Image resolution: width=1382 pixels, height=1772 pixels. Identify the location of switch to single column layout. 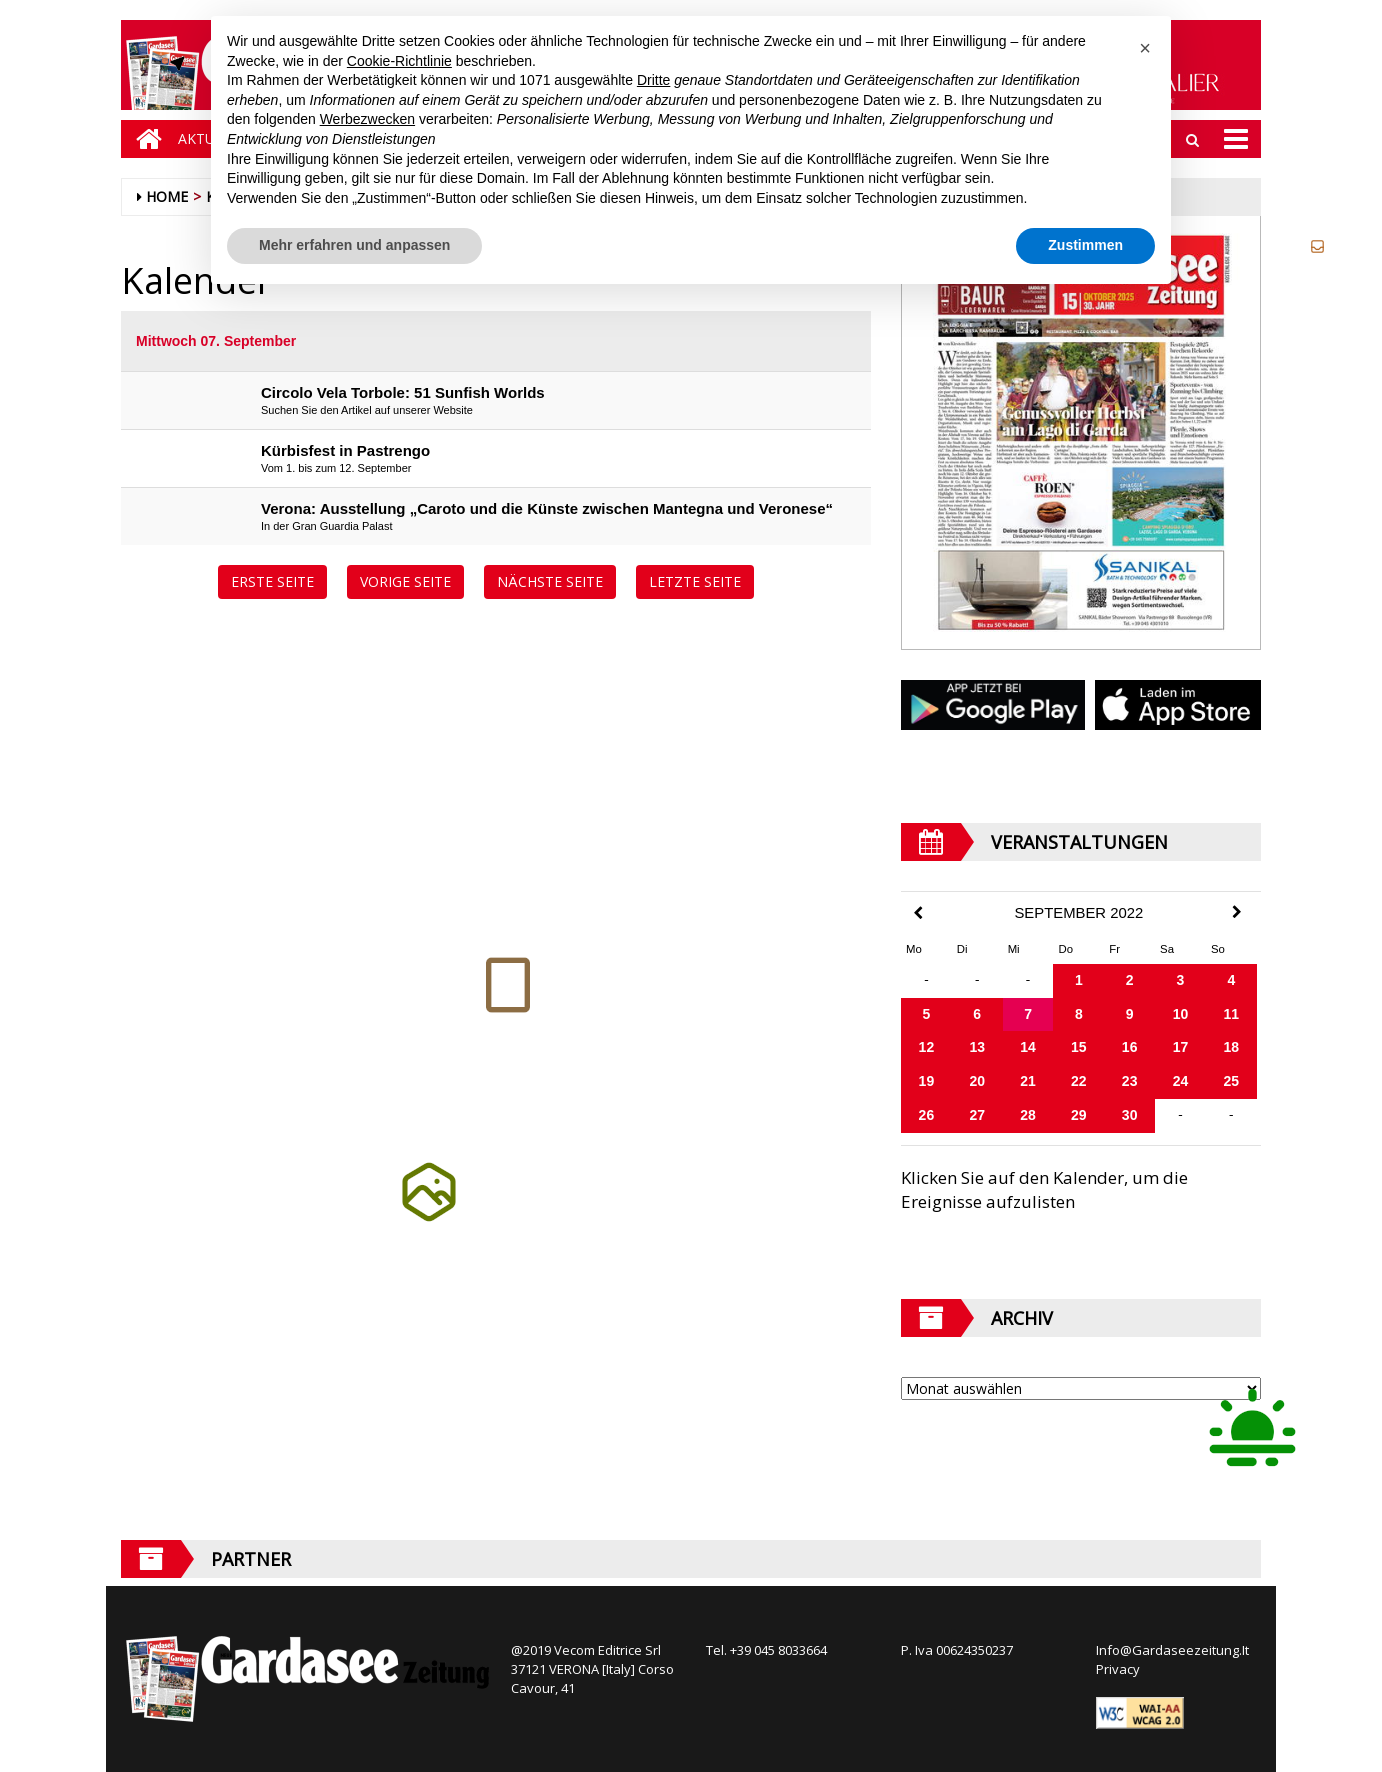
(508, 985).